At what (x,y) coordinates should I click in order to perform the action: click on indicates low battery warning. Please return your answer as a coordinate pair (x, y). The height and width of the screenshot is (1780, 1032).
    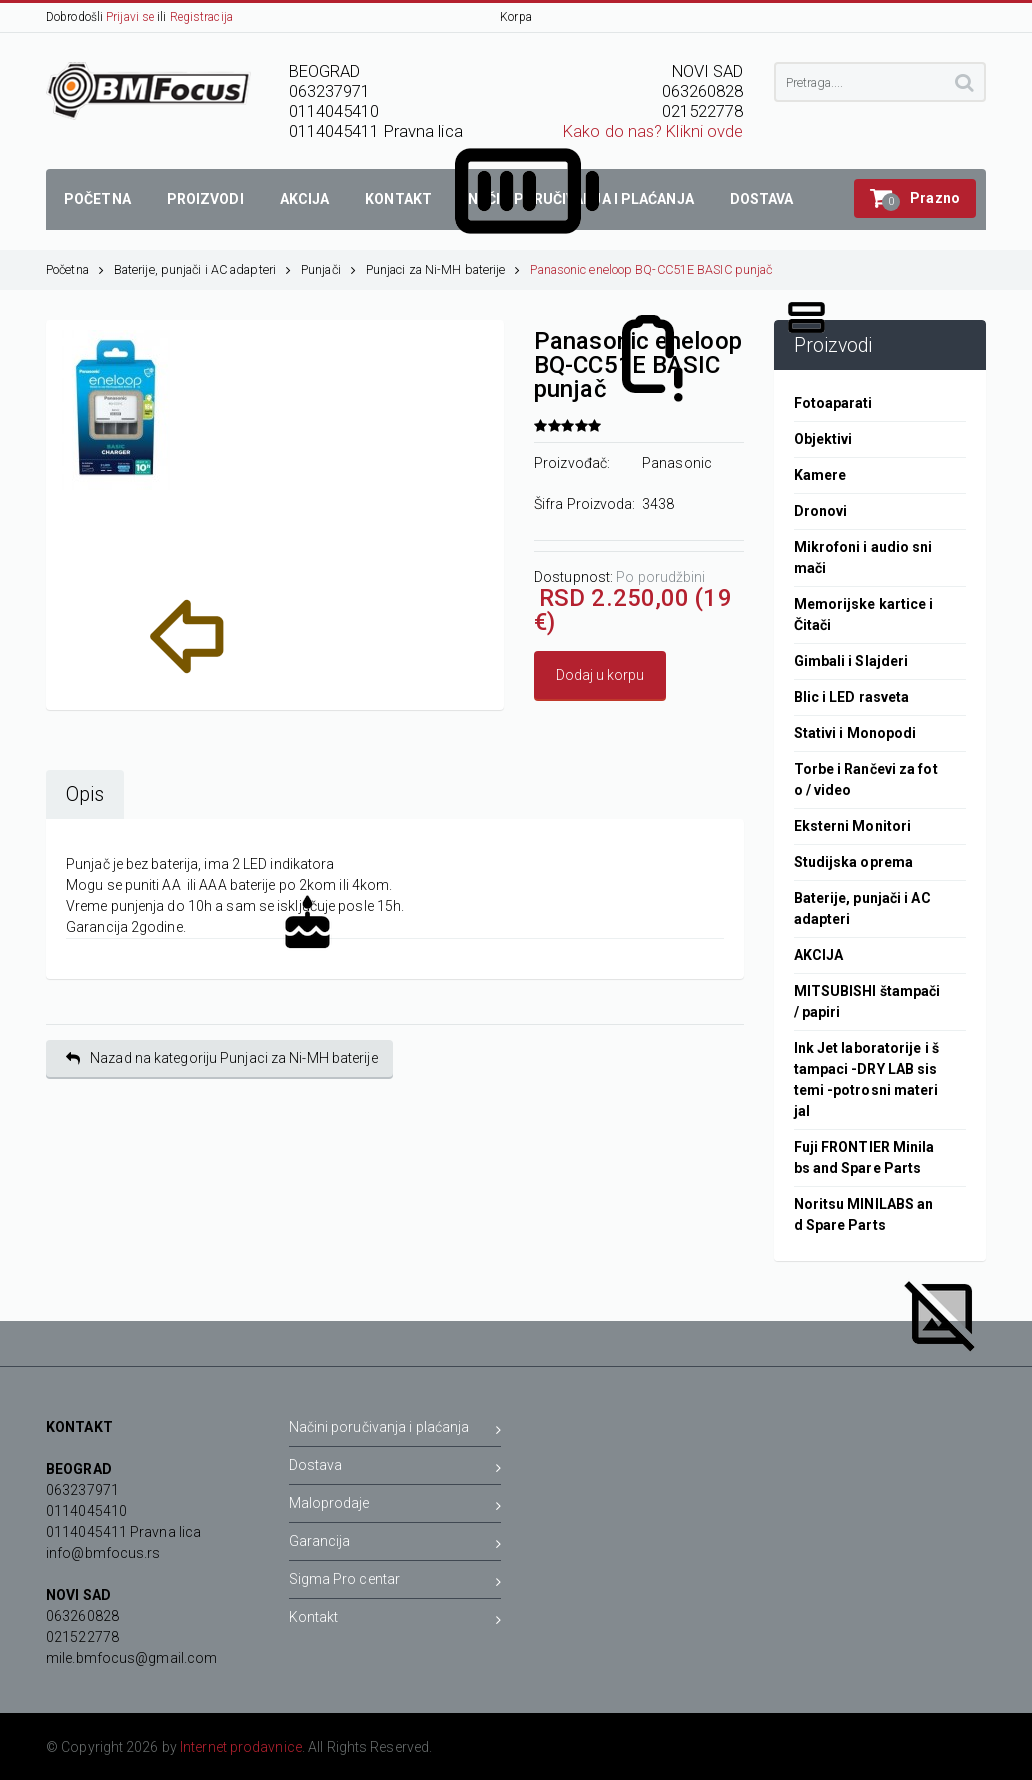
    Looking at the image, I should click on (648, 354).